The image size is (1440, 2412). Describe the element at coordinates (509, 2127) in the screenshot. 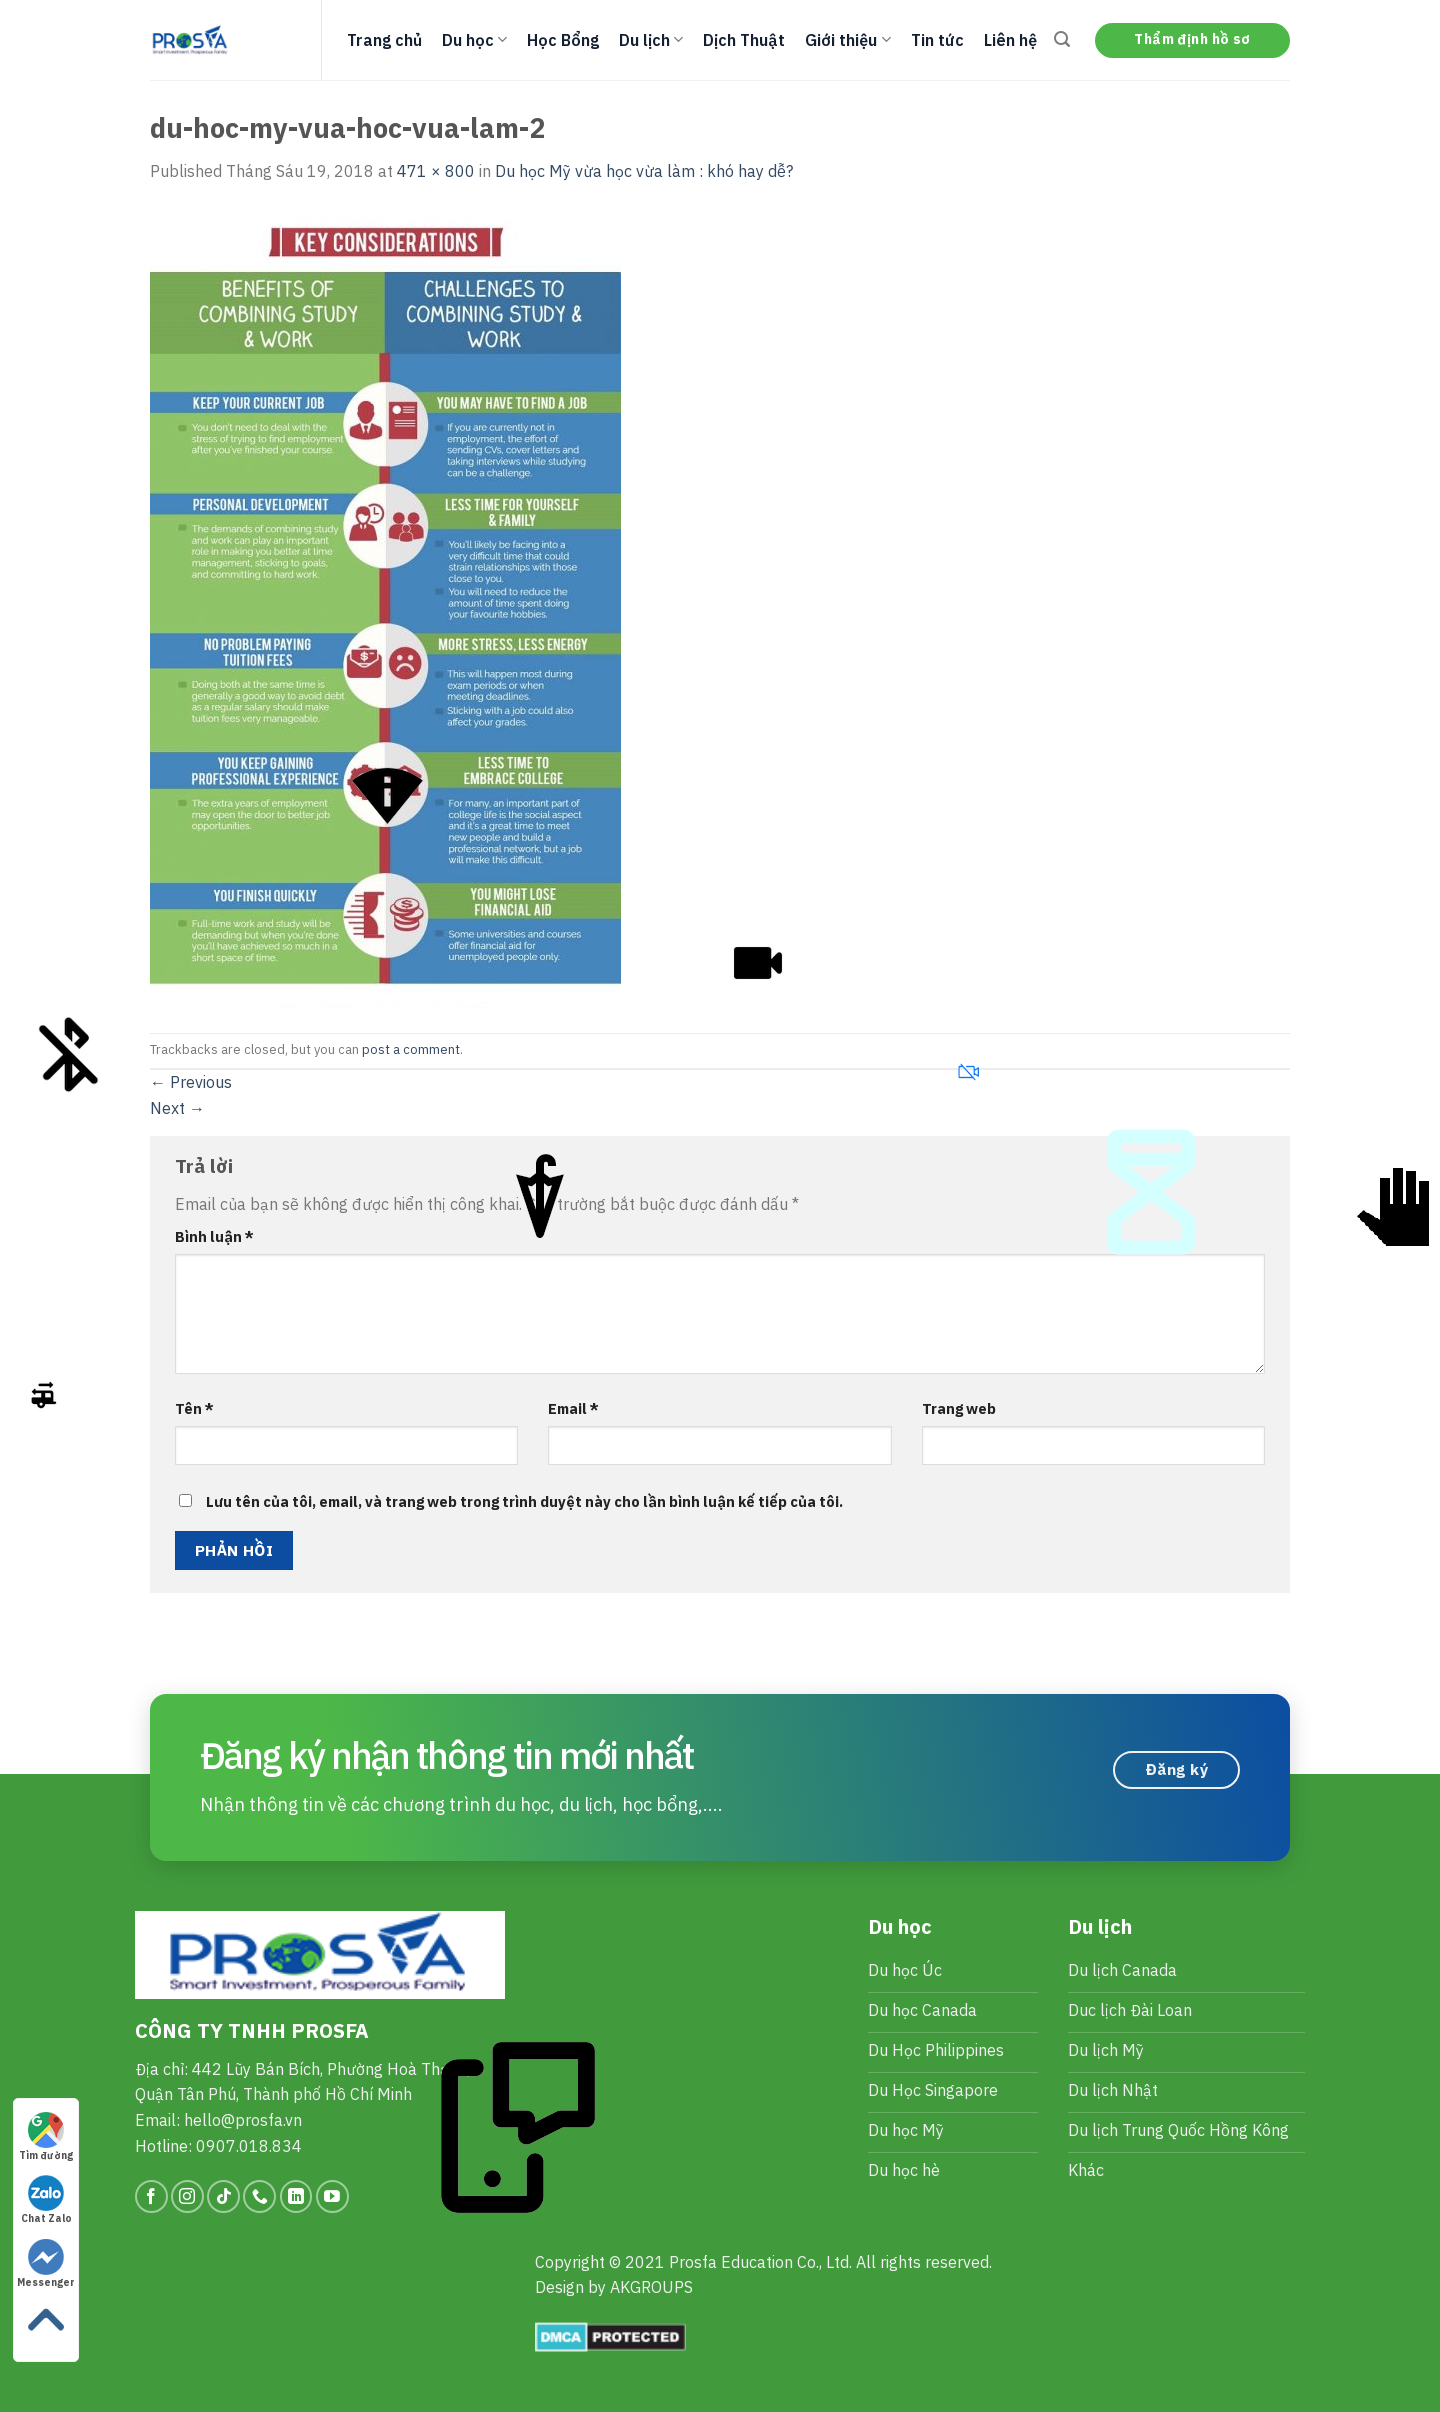

I see `view messages on your mobile device` at that location.